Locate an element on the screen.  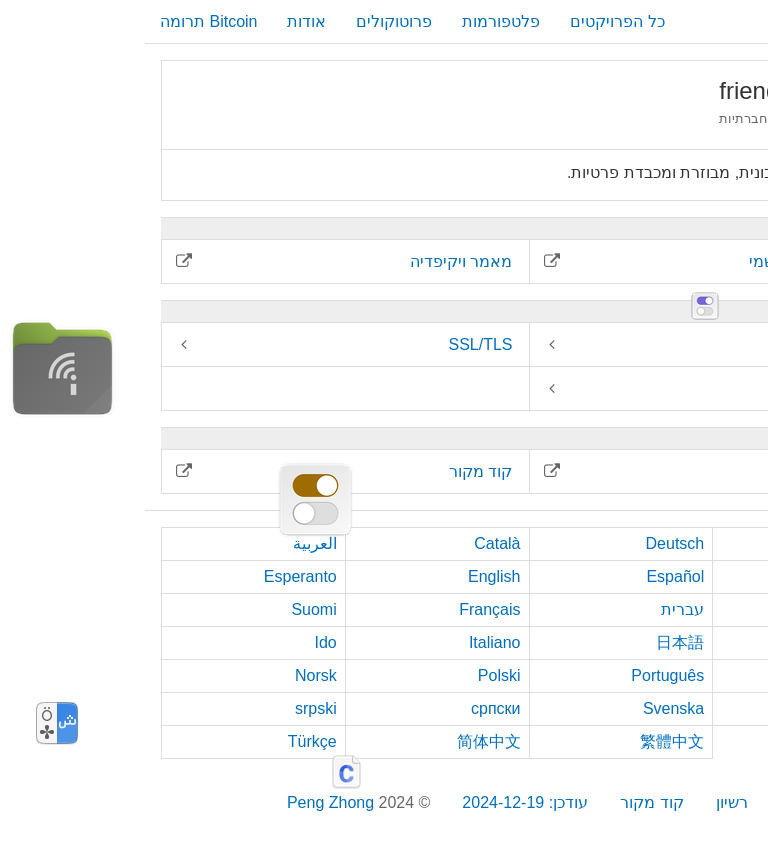
open insync cloud sync folder is located at coordinates (62, 368).